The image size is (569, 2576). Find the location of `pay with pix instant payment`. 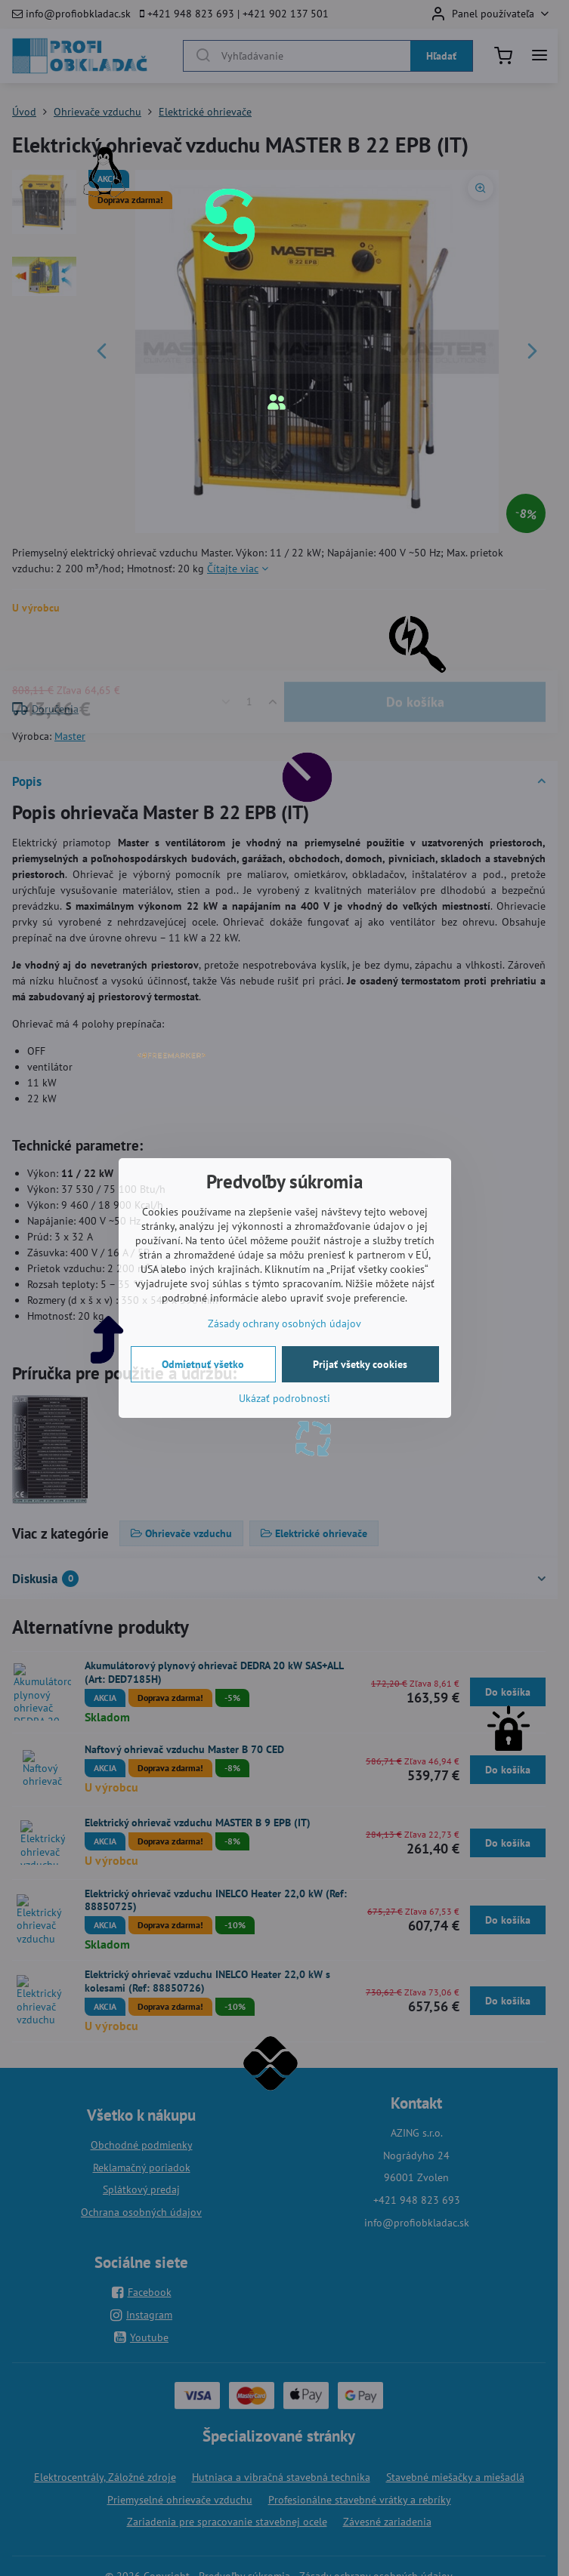

pay with pix instant payment is located at coordinates (271, 2063).